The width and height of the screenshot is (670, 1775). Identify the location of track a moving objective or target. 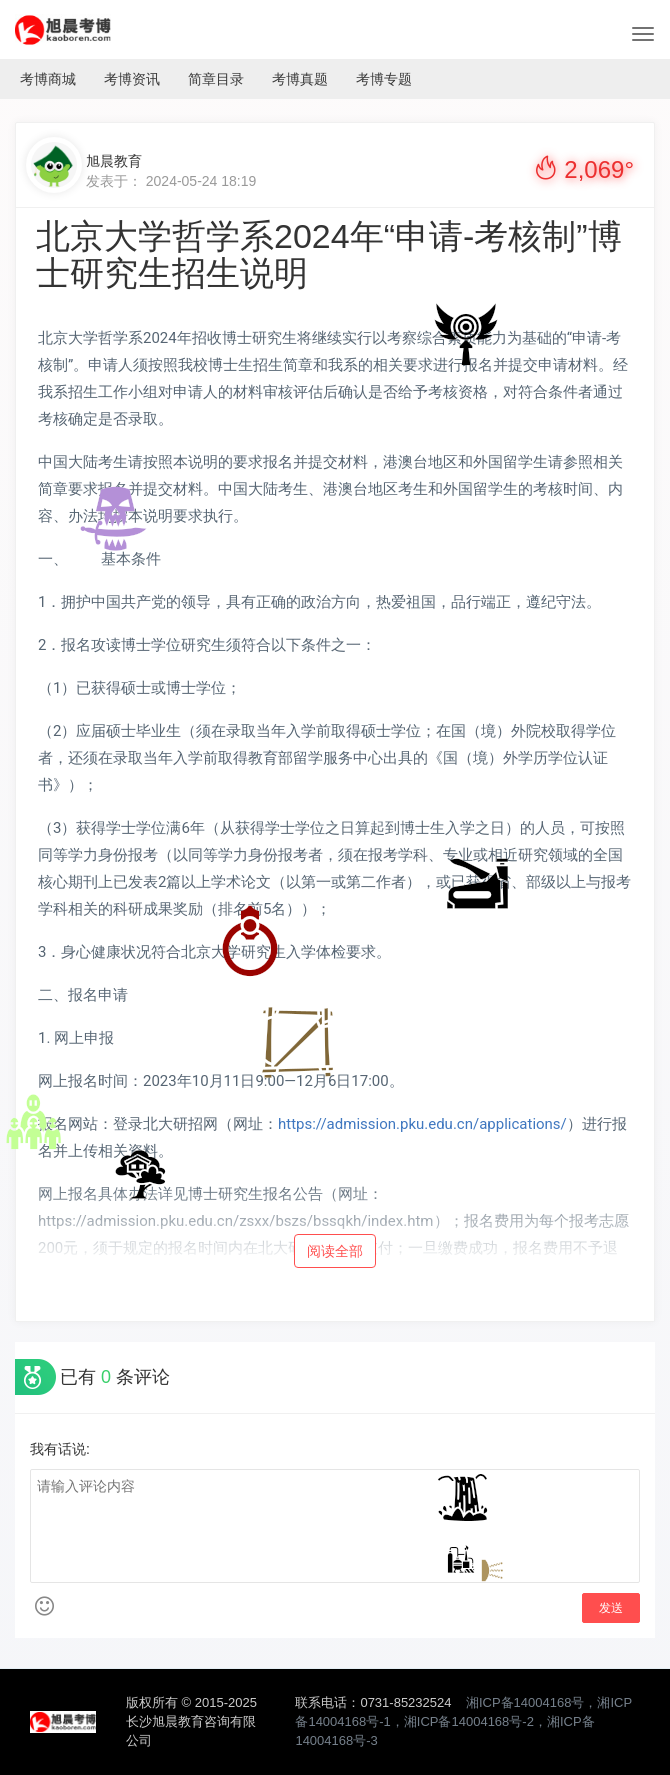
(466, 334).